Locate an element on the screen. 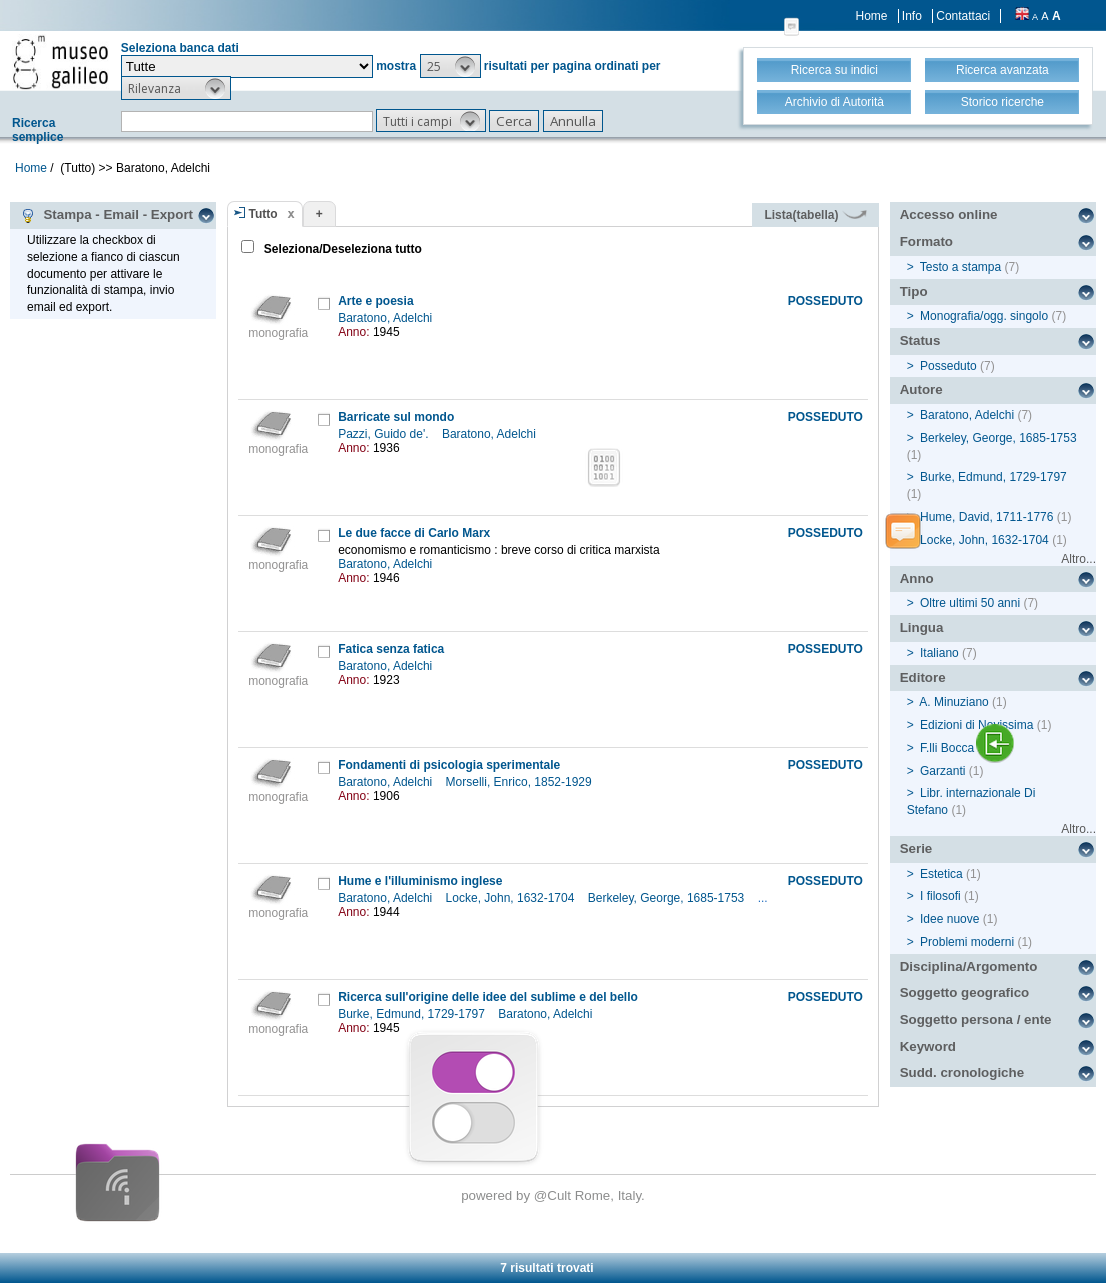 The height and width of the screenshot is (1283, 1106). open insync cloud sync folder is located at coordinates (117, 1182).